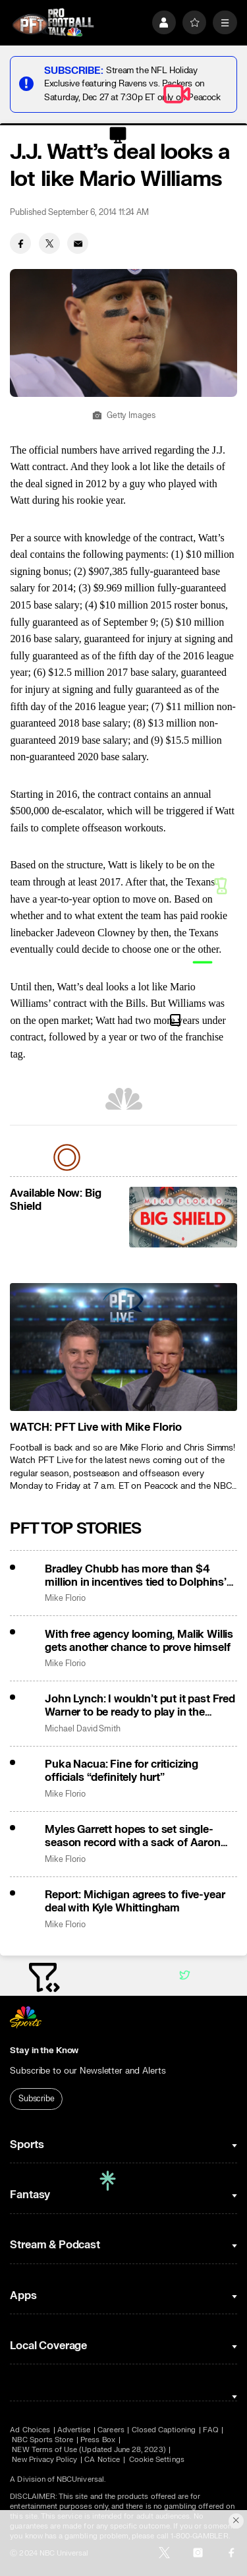 Image resolution: width=247 pixels, height=2576 pixels. What do you see at coordinates (67, 1157) in the screenshot?
I see `start recording audio or video` at bounding box center [67, 1157].